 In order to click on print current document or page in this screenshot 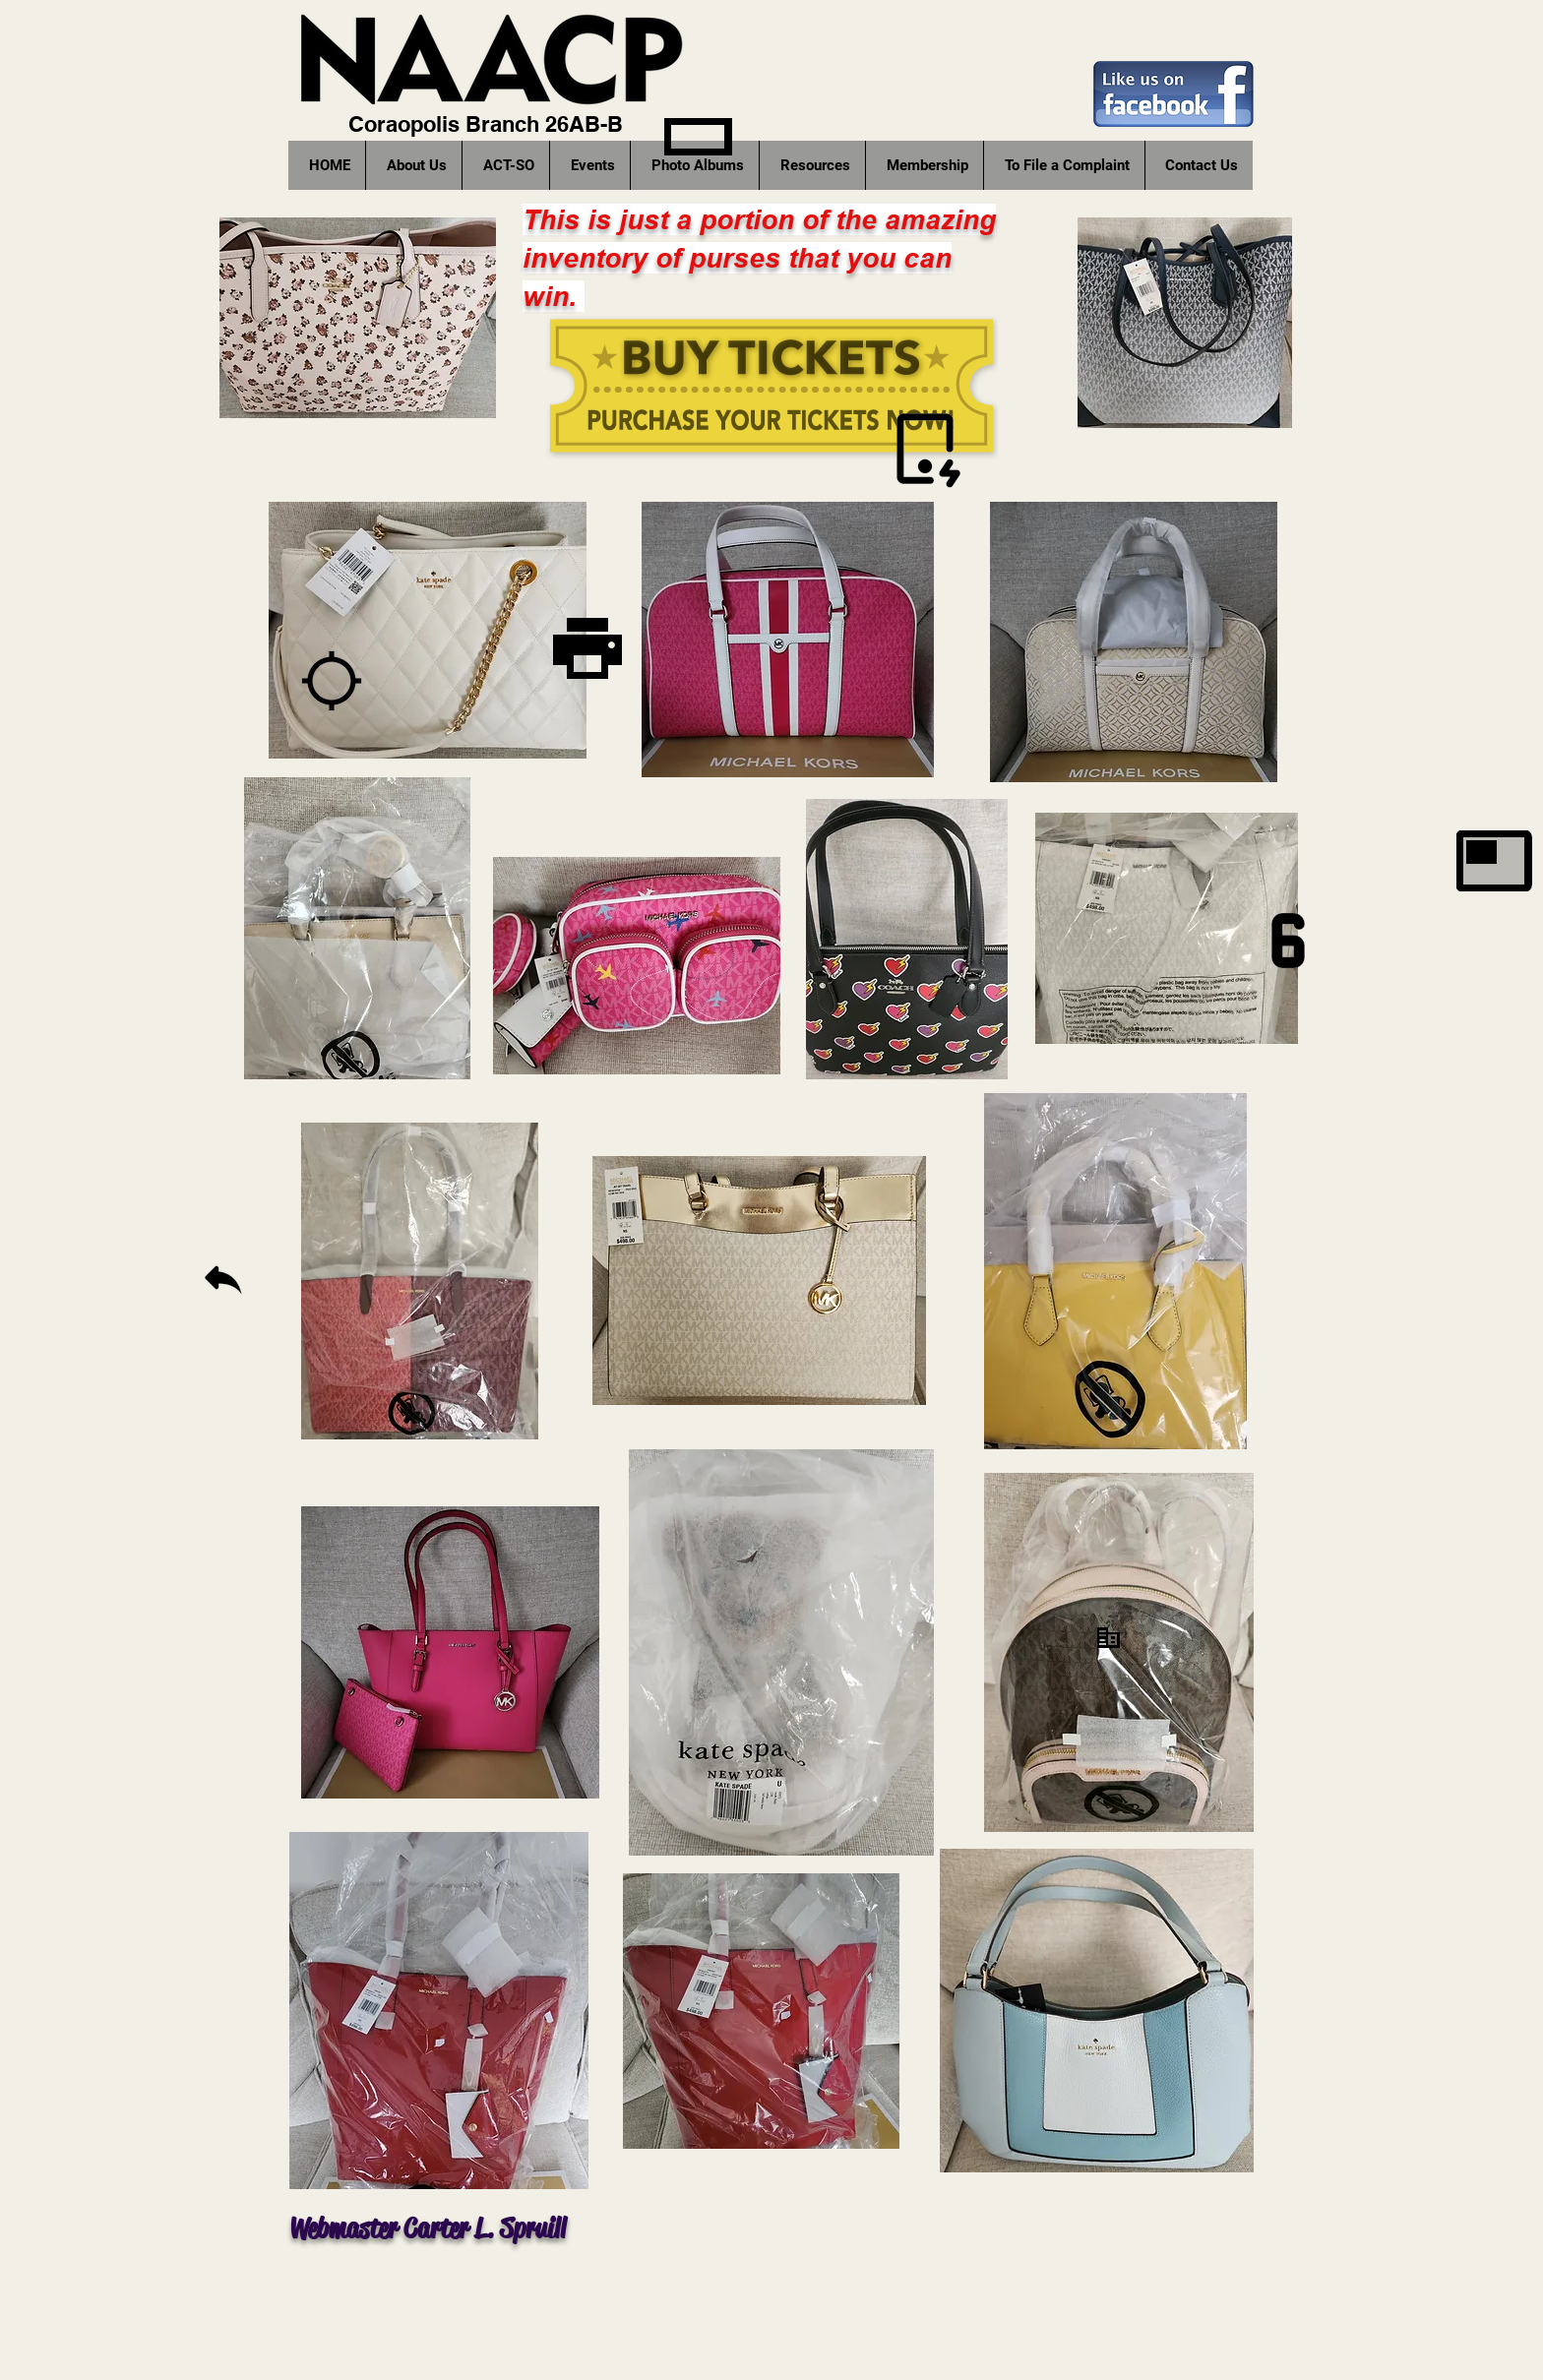, I will do `click(587, 648)`.